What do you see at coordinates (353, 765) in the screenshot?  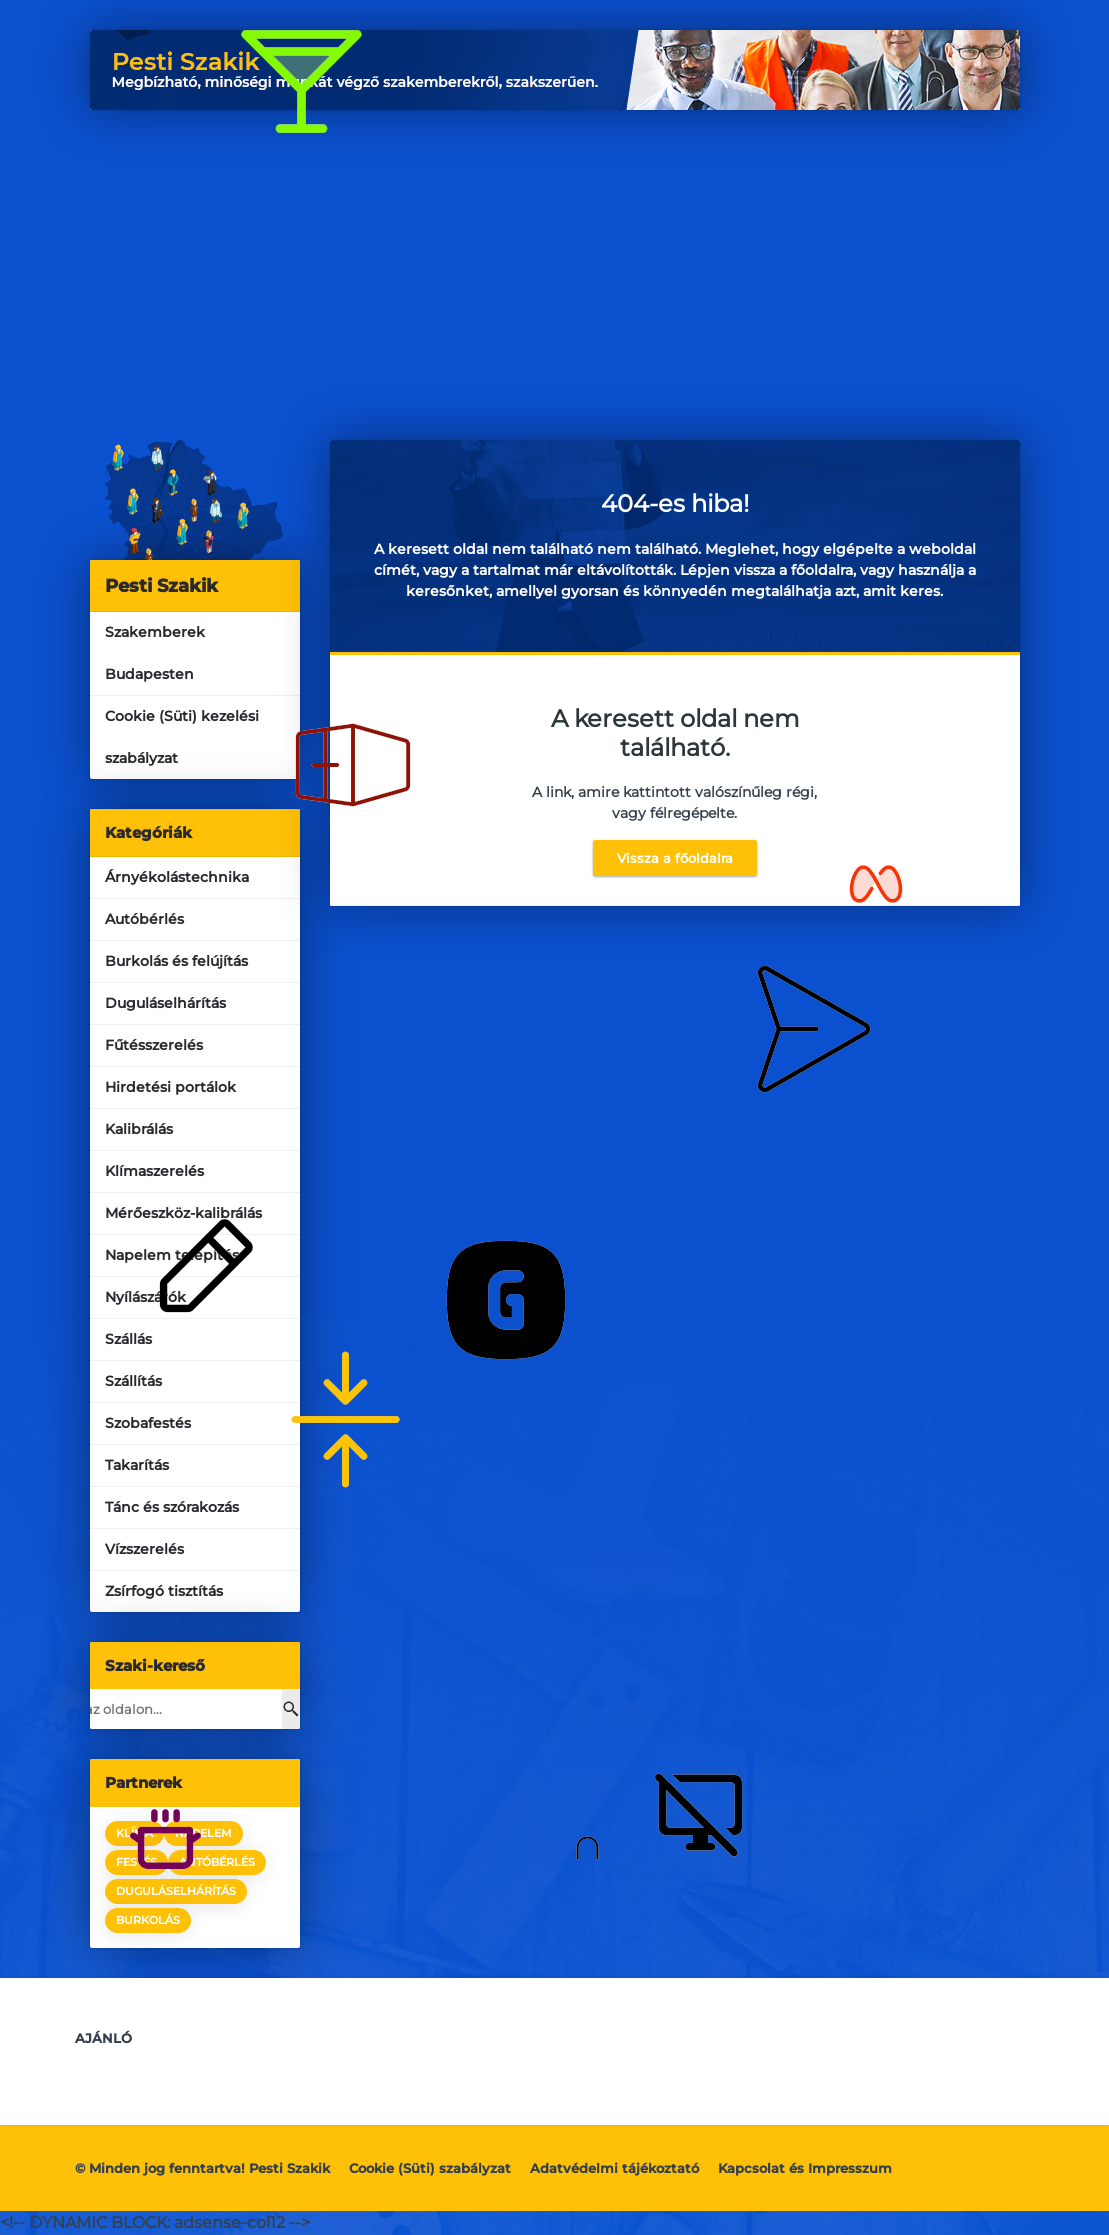 I see `view shipping or freight details` at bounding box center [353, 765].